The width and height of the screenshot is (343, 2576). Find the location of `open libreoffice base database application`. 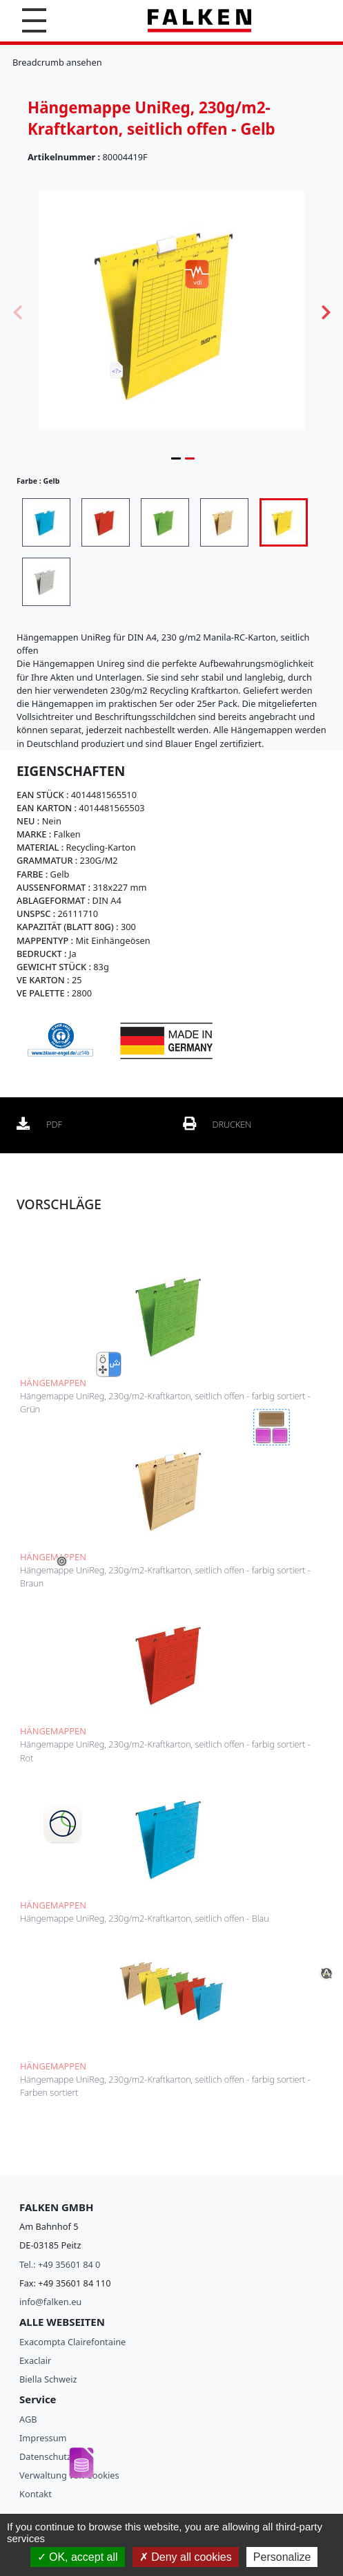

open libreoffice base database application is located at coordinates (81, 2463).